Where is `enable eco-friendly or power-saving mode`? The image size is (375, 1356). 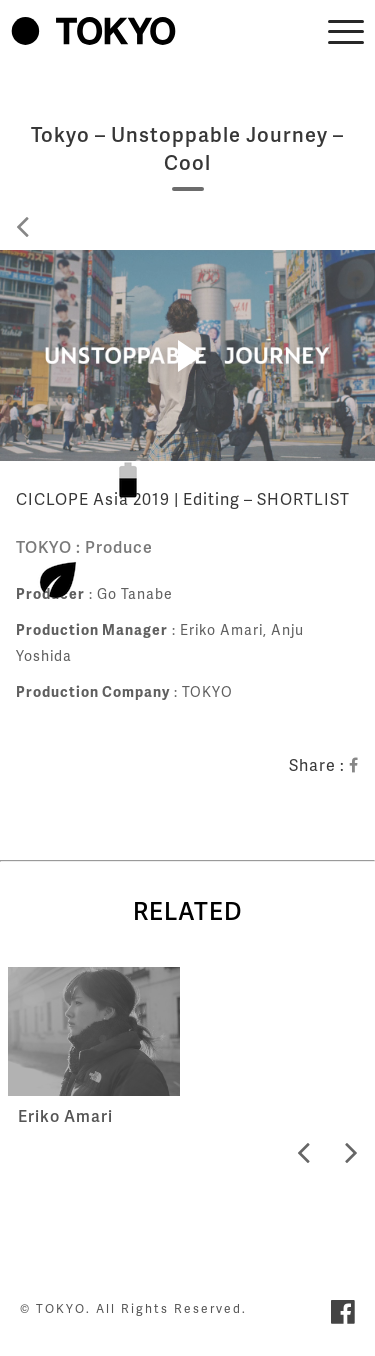 enable eco-friendly or power-saving mode is located at coordinates (58, 580).